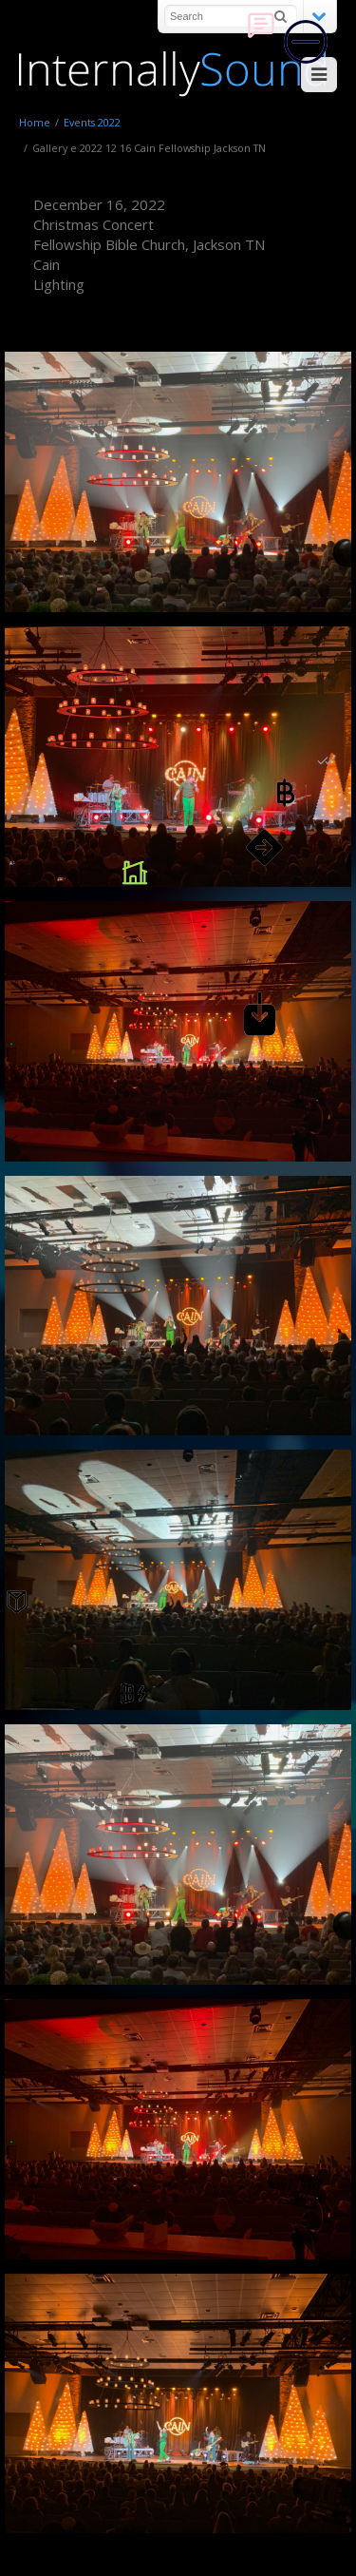 The height and width of the screenshot is (2576, 356). I want to click on download file to device, so click(259, 1013).